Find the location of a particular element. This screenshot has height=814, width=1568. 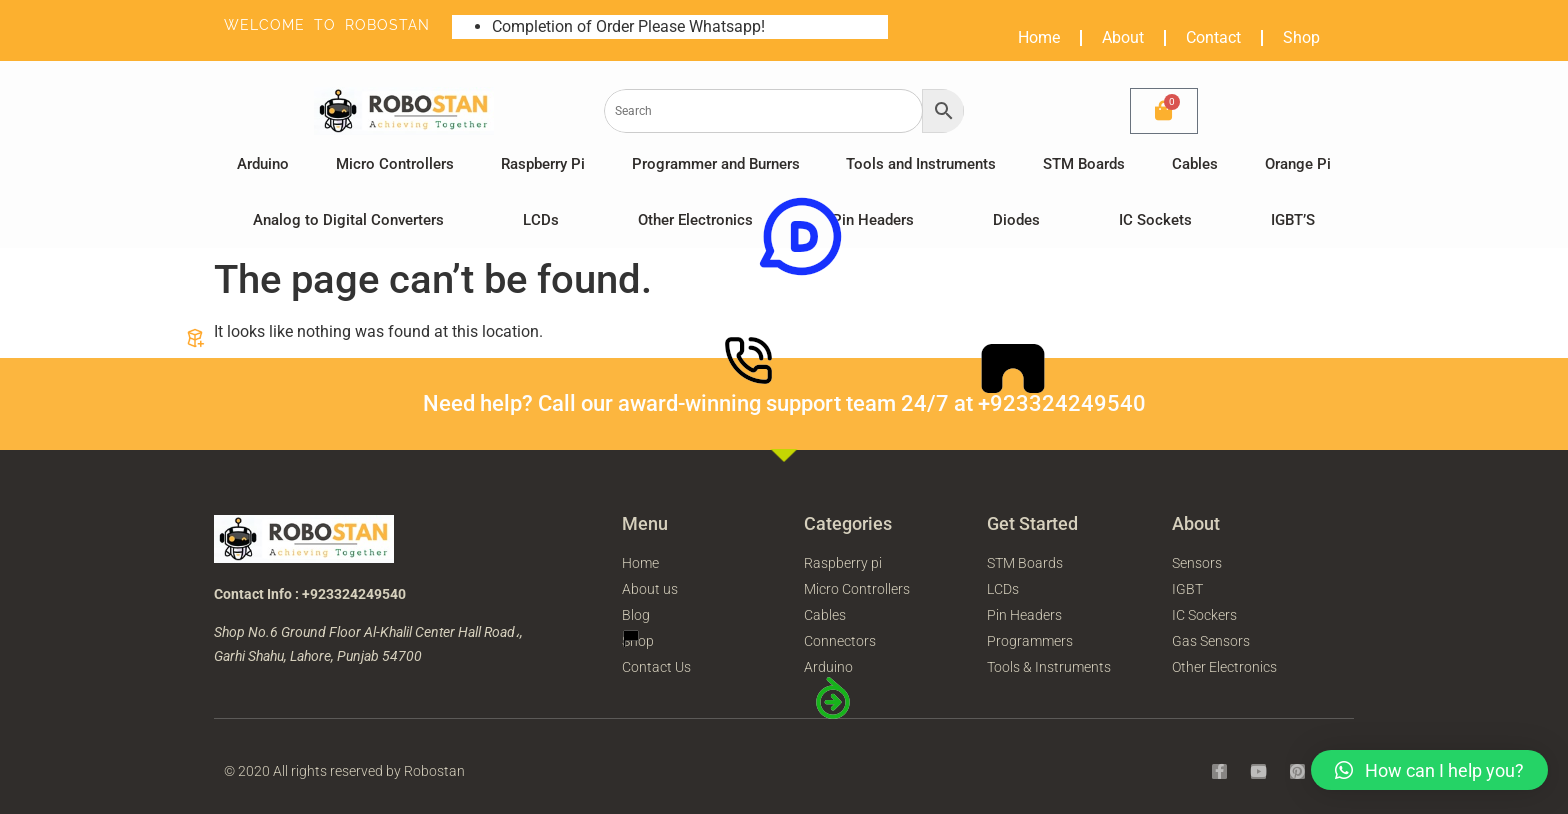

make a phone call is located at coordinates (748, 360).